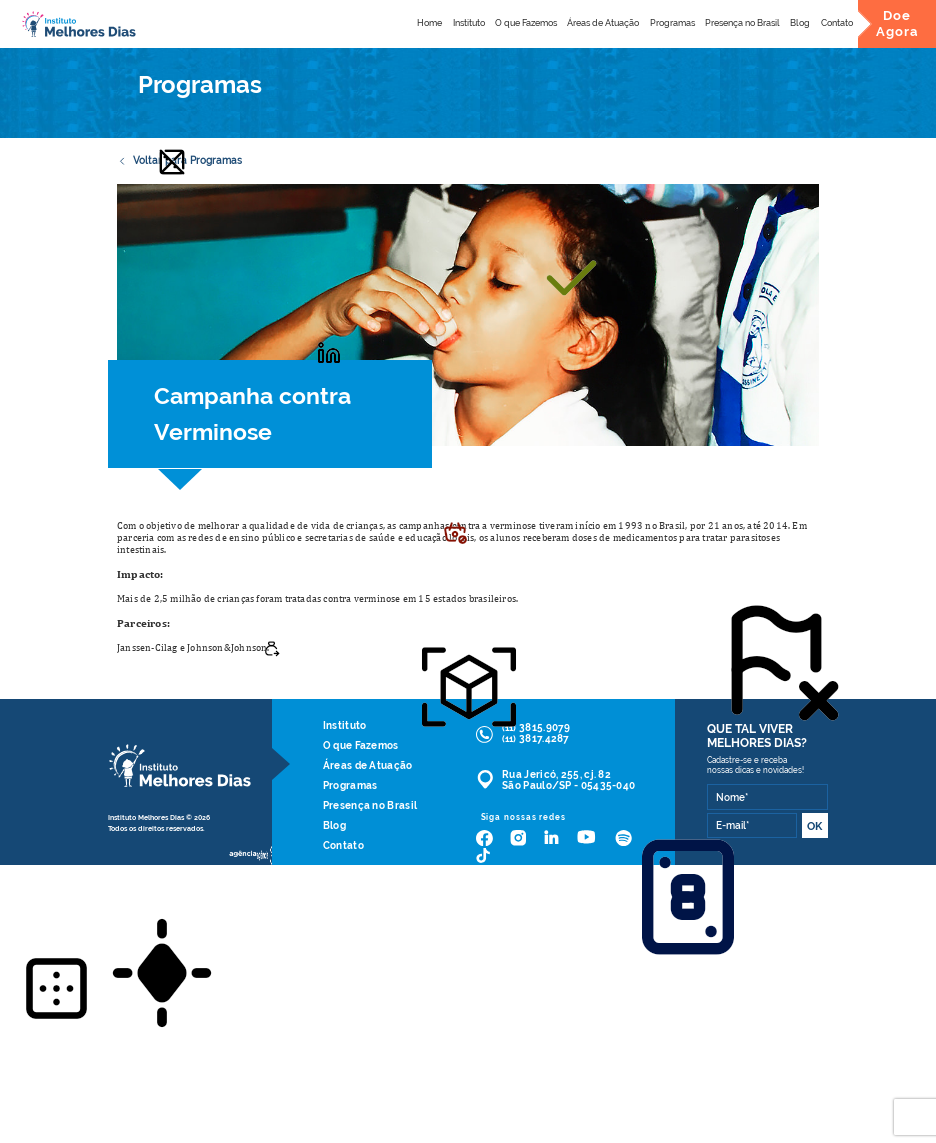 This screenshot has height=1143, width=936. I want to click on apply outer border to selected cells, so click(56, 988).